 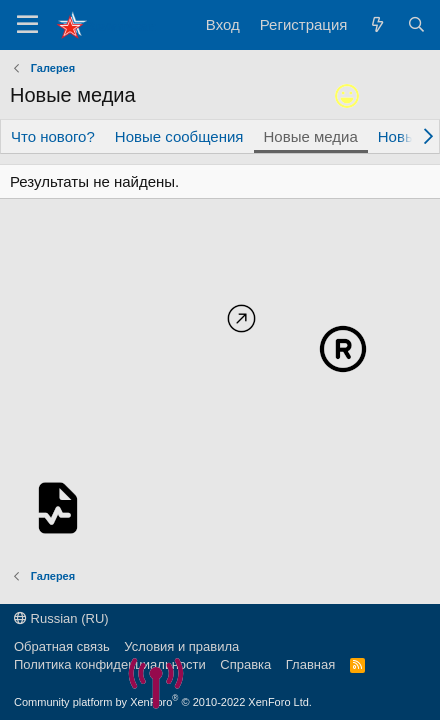 What do you see at coordinates (156, 683) in the screenshot?
I see `indicates active broadcast or live streaming` at bounding box center [156, 683].